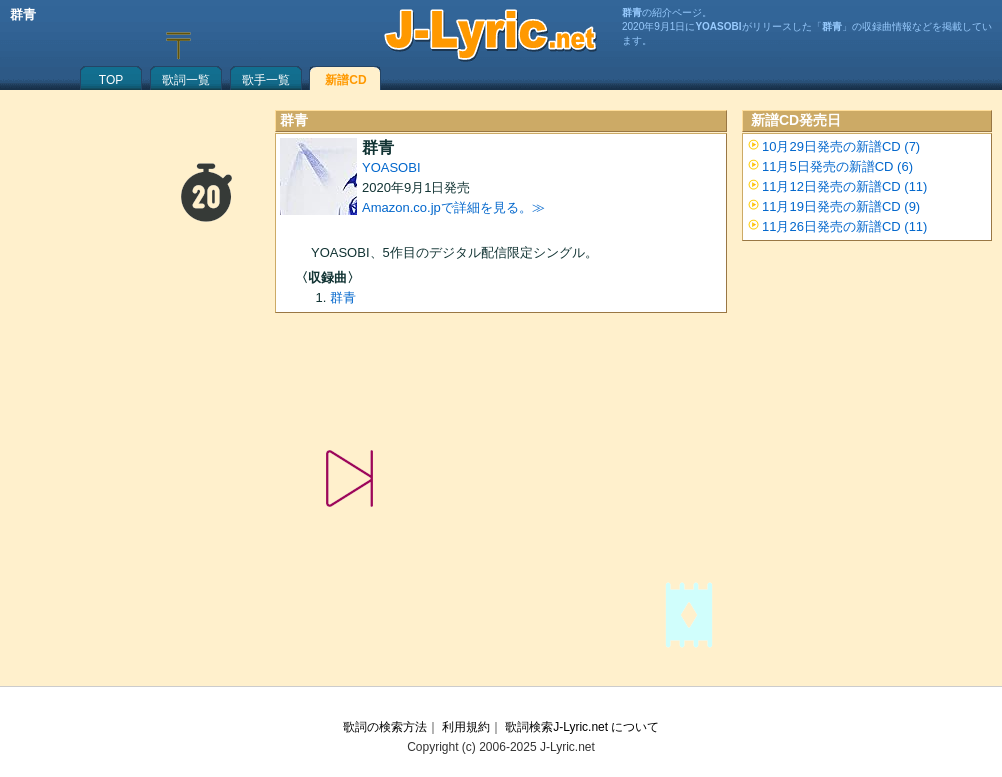 The width and height of the screenshot is (1002, 777). Describe the element at coordinates (689, 615) in the screenshot. I see `view or manage rug products in a home decor app` at that location.